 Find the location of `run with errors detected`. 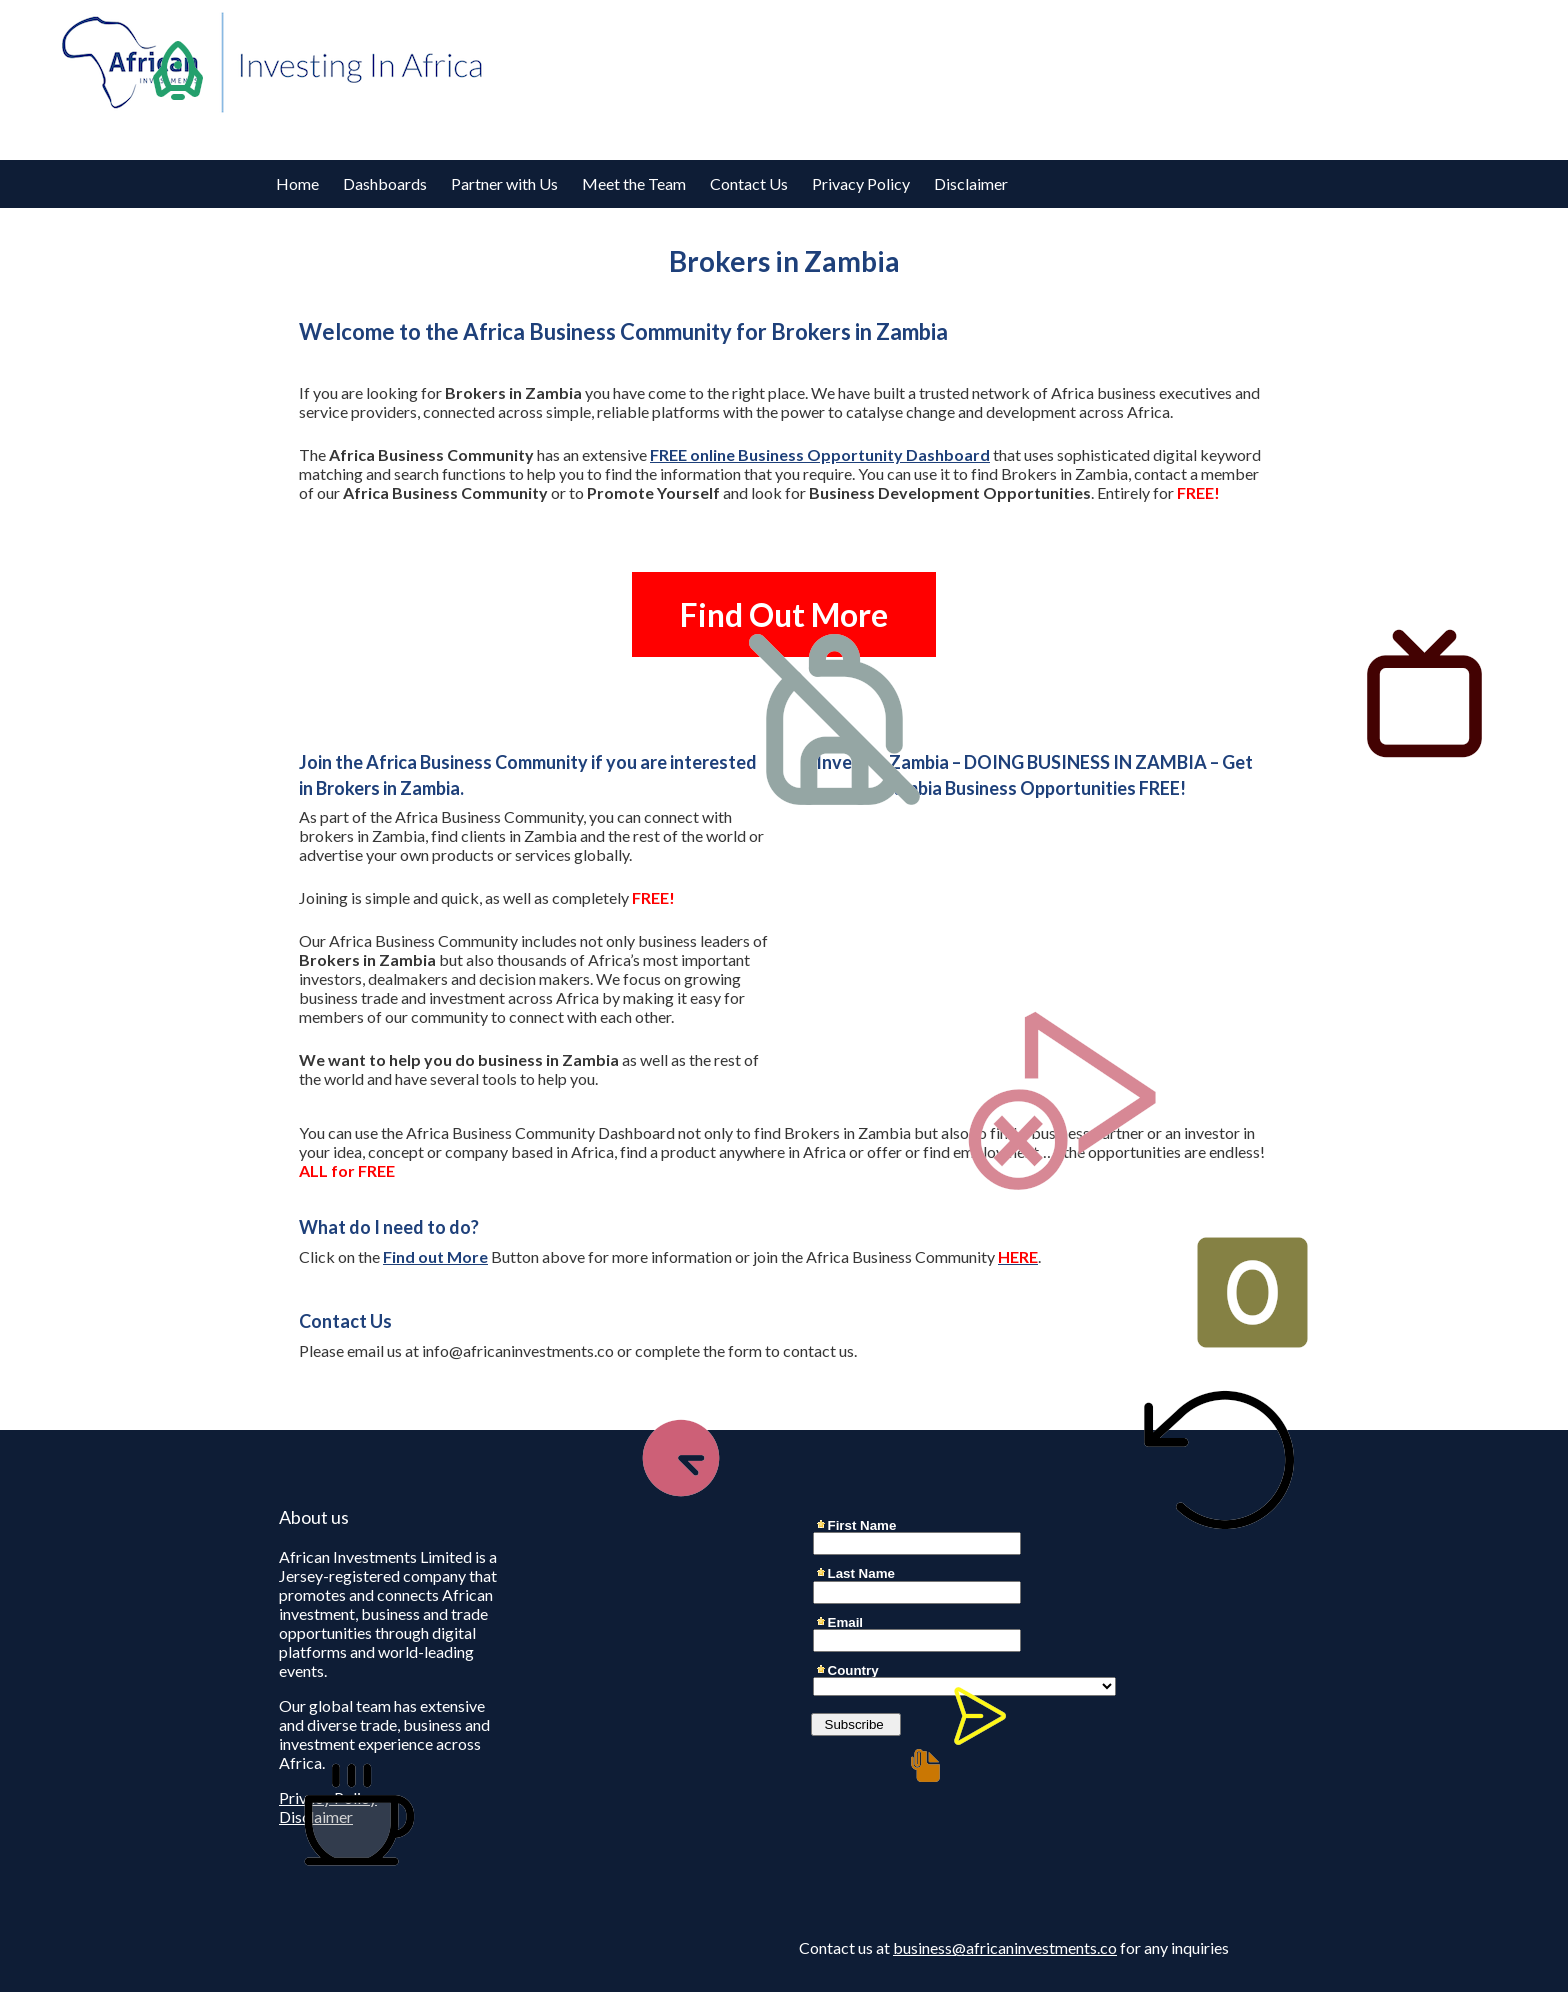

run with errors detected is located at coordinates (1065, 1092).